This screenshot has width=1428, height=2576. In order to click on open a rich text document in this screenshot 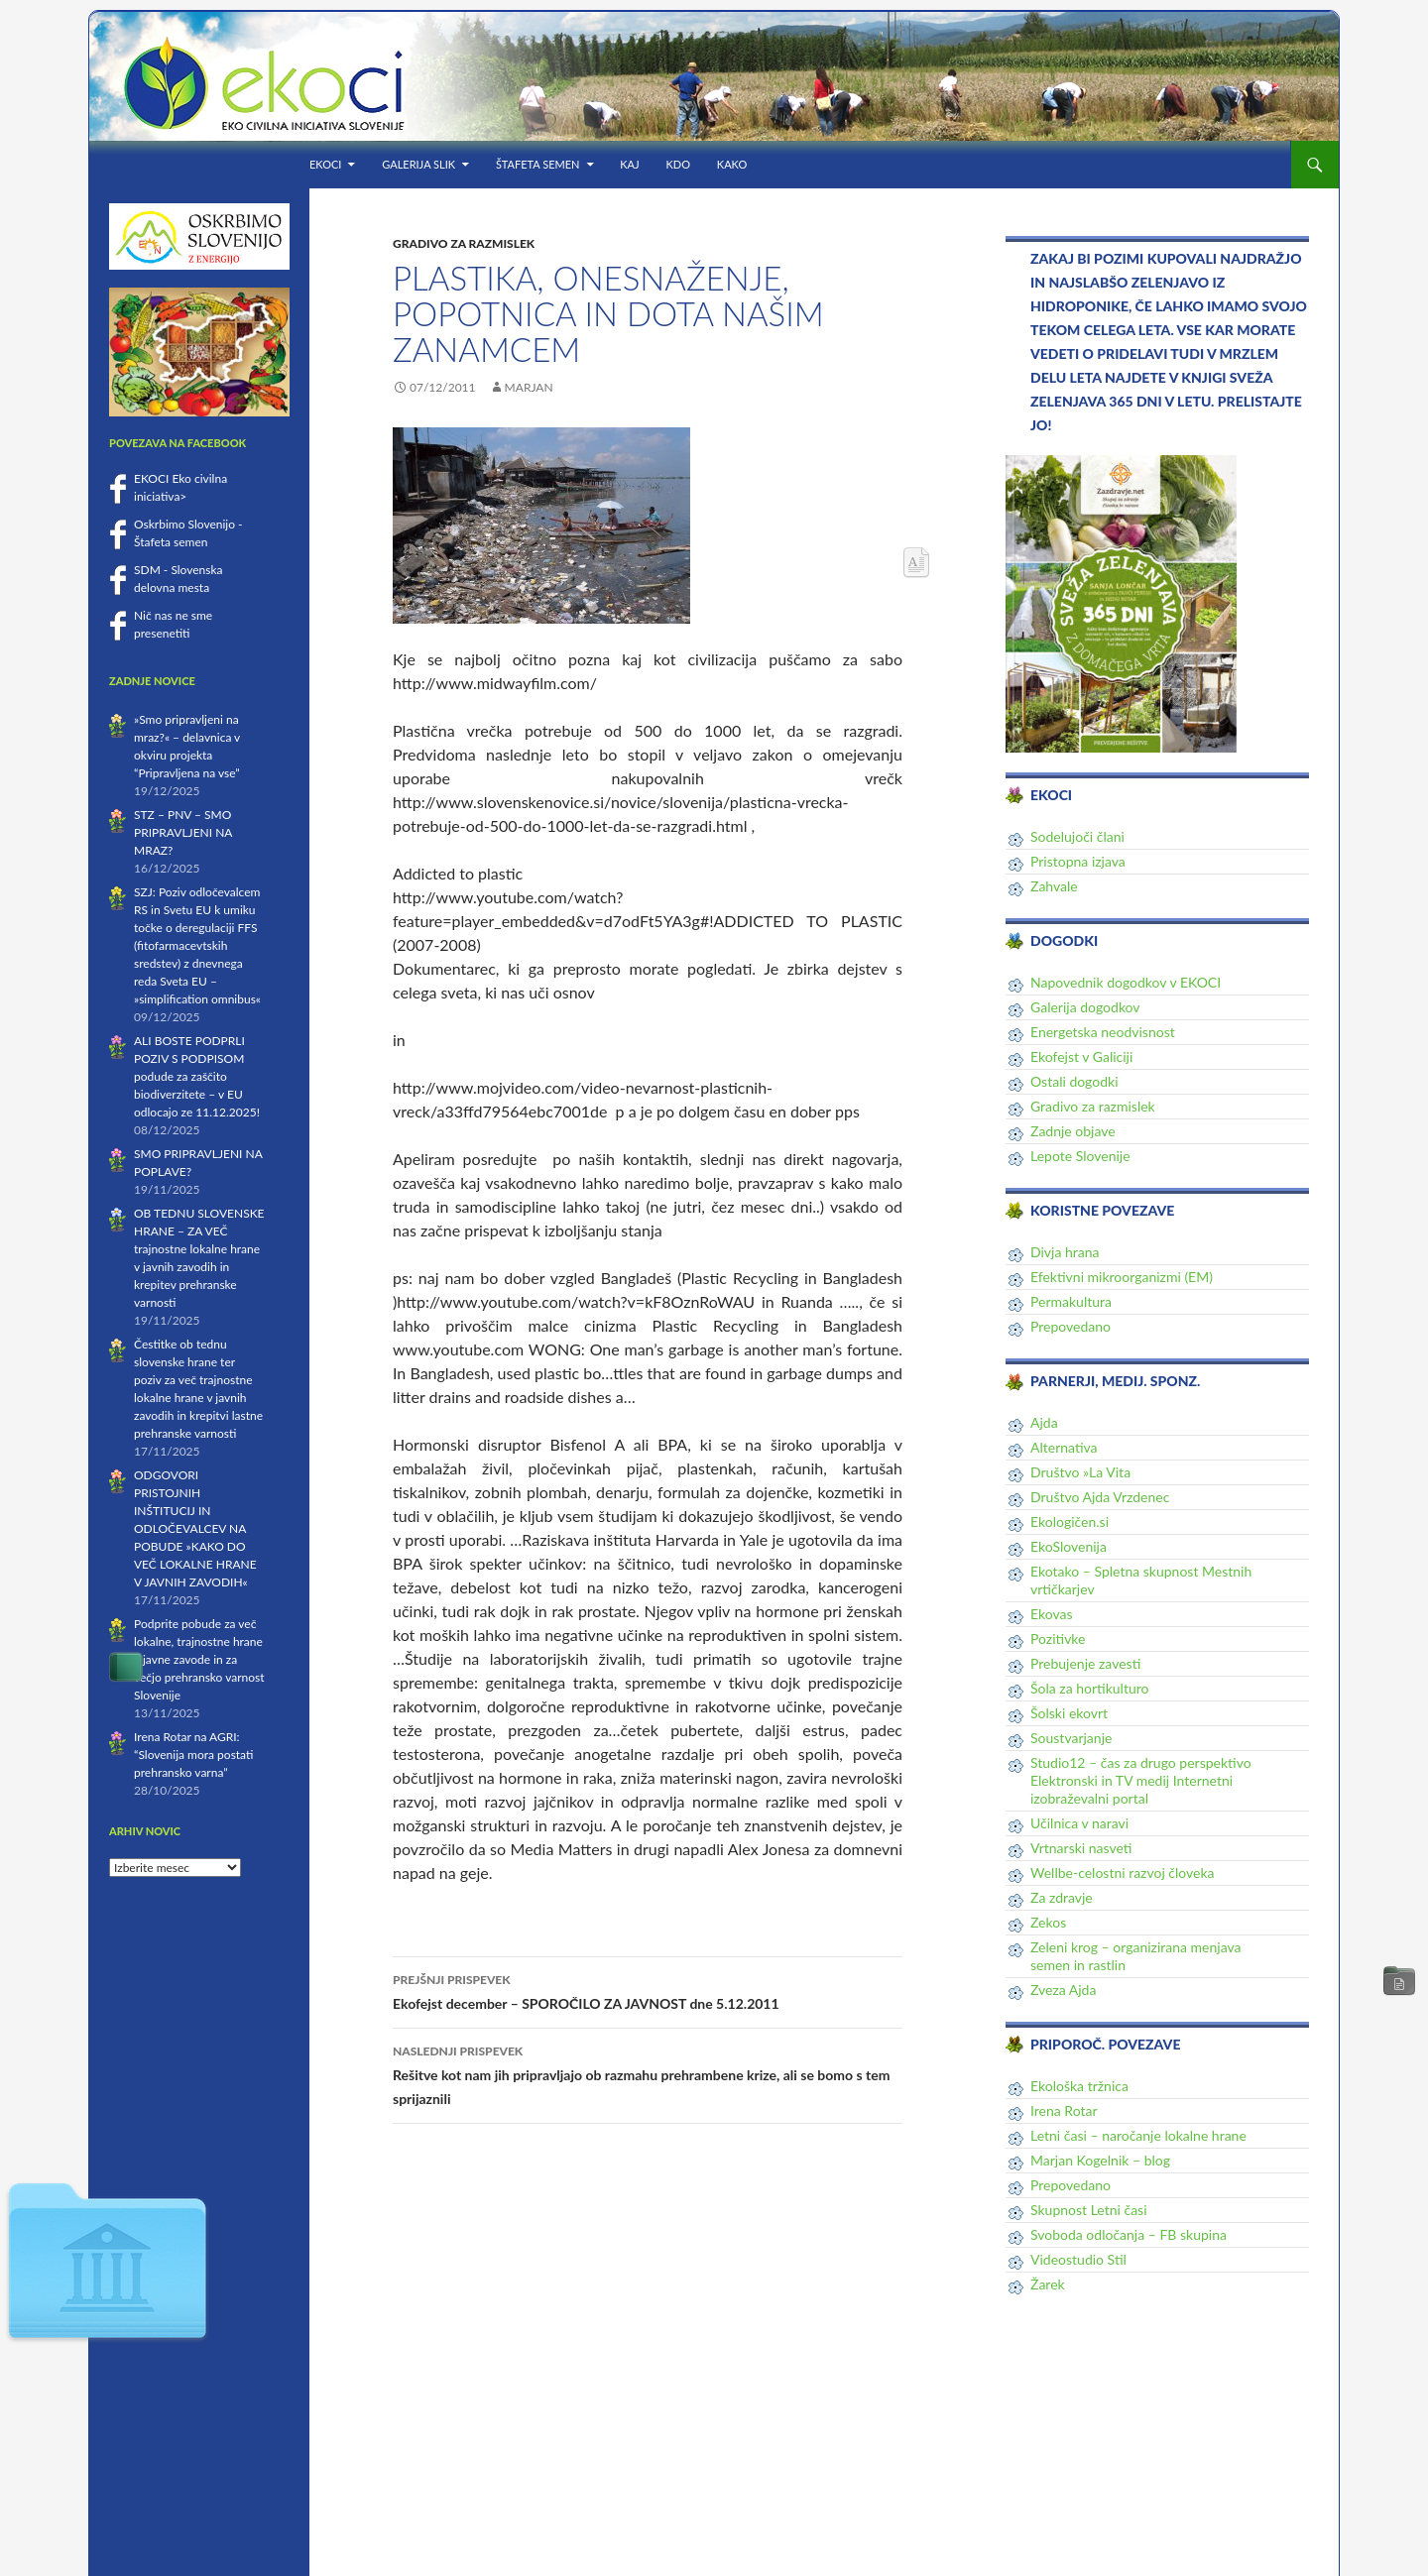, I will do `click(916, 562)`.